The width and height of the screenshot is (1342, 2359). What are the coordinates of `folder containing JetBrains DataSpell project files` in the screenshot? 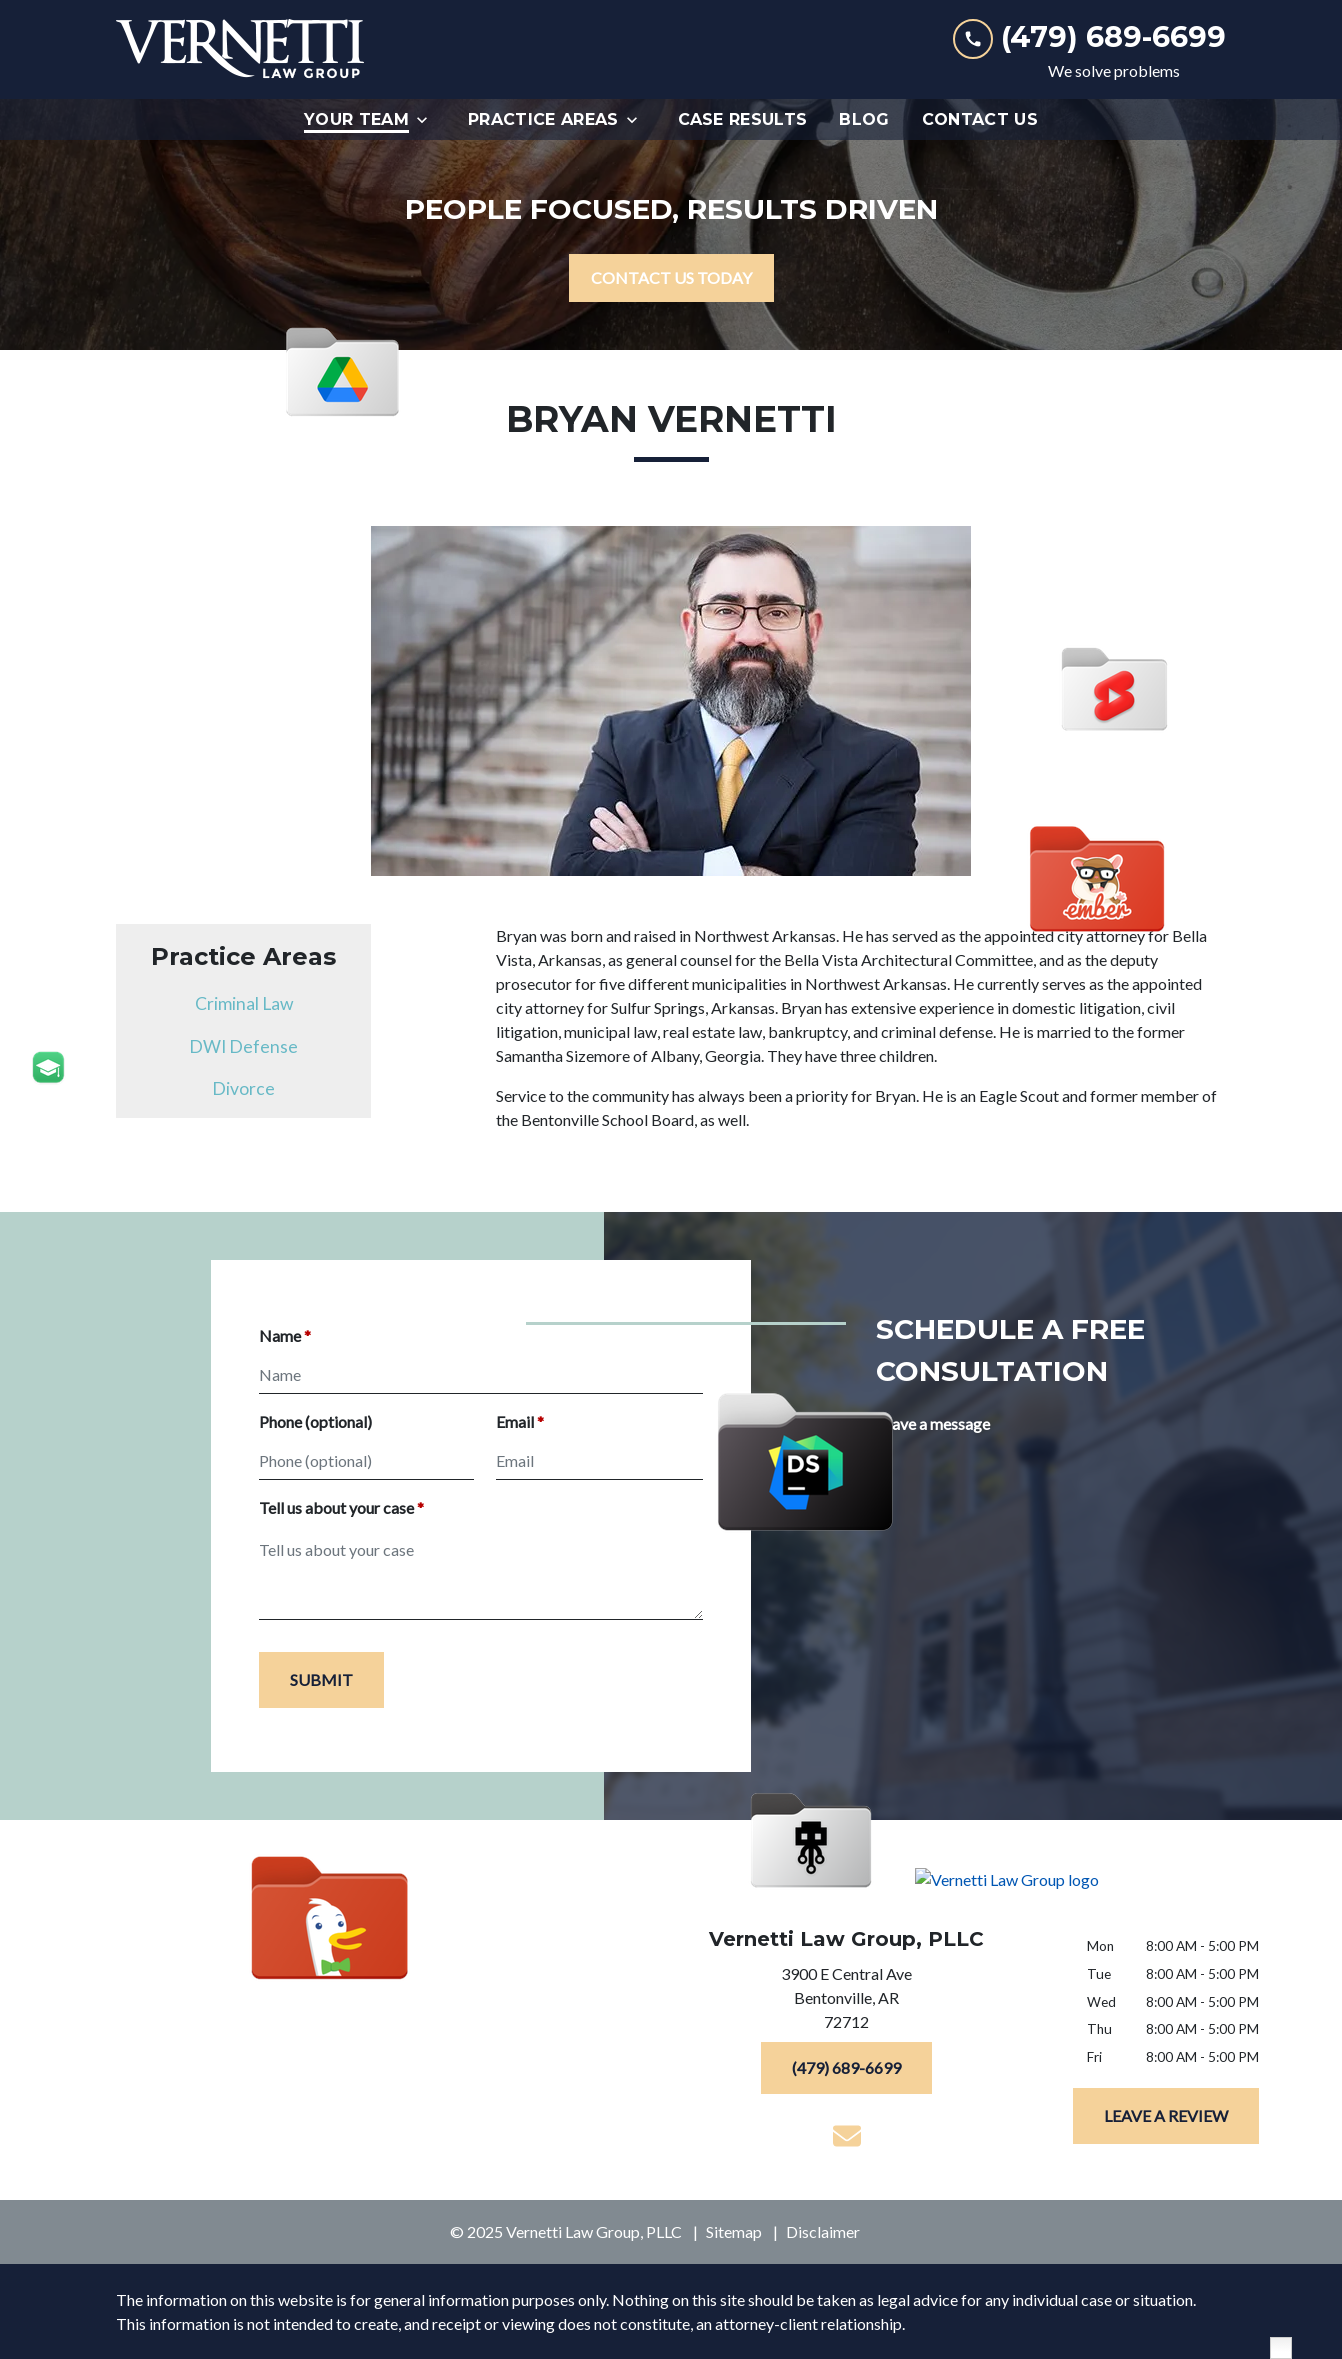 It's located at (804, 1466).